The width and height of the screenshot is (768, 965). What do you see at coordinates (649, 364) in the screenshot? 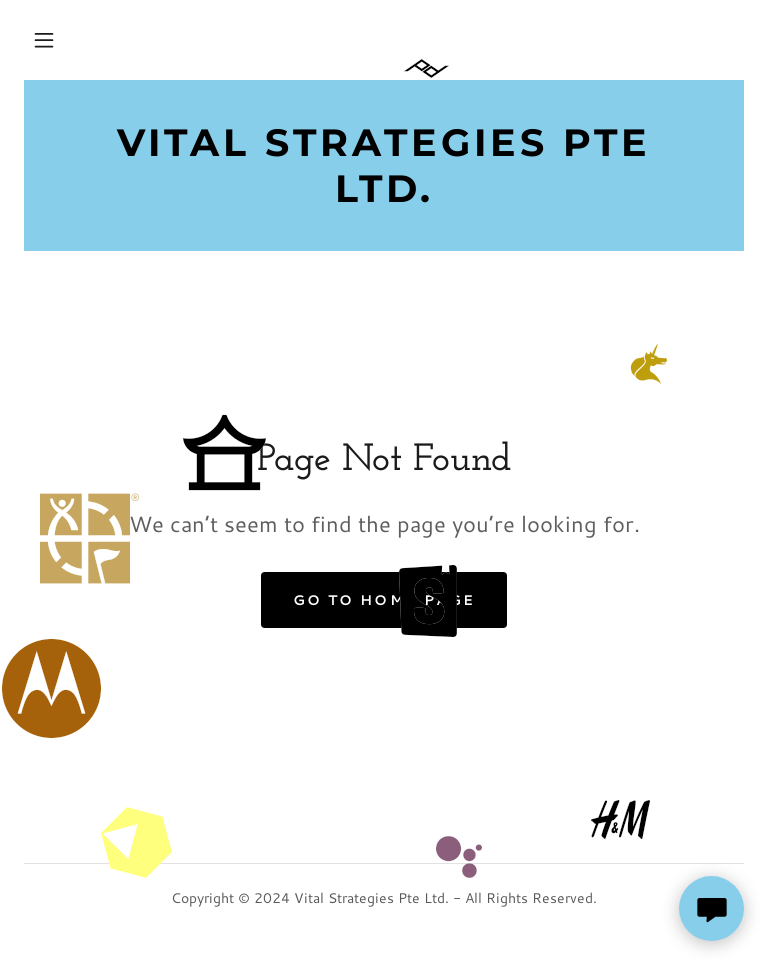
I see `org framework logo` at bounding box center [649, 364].